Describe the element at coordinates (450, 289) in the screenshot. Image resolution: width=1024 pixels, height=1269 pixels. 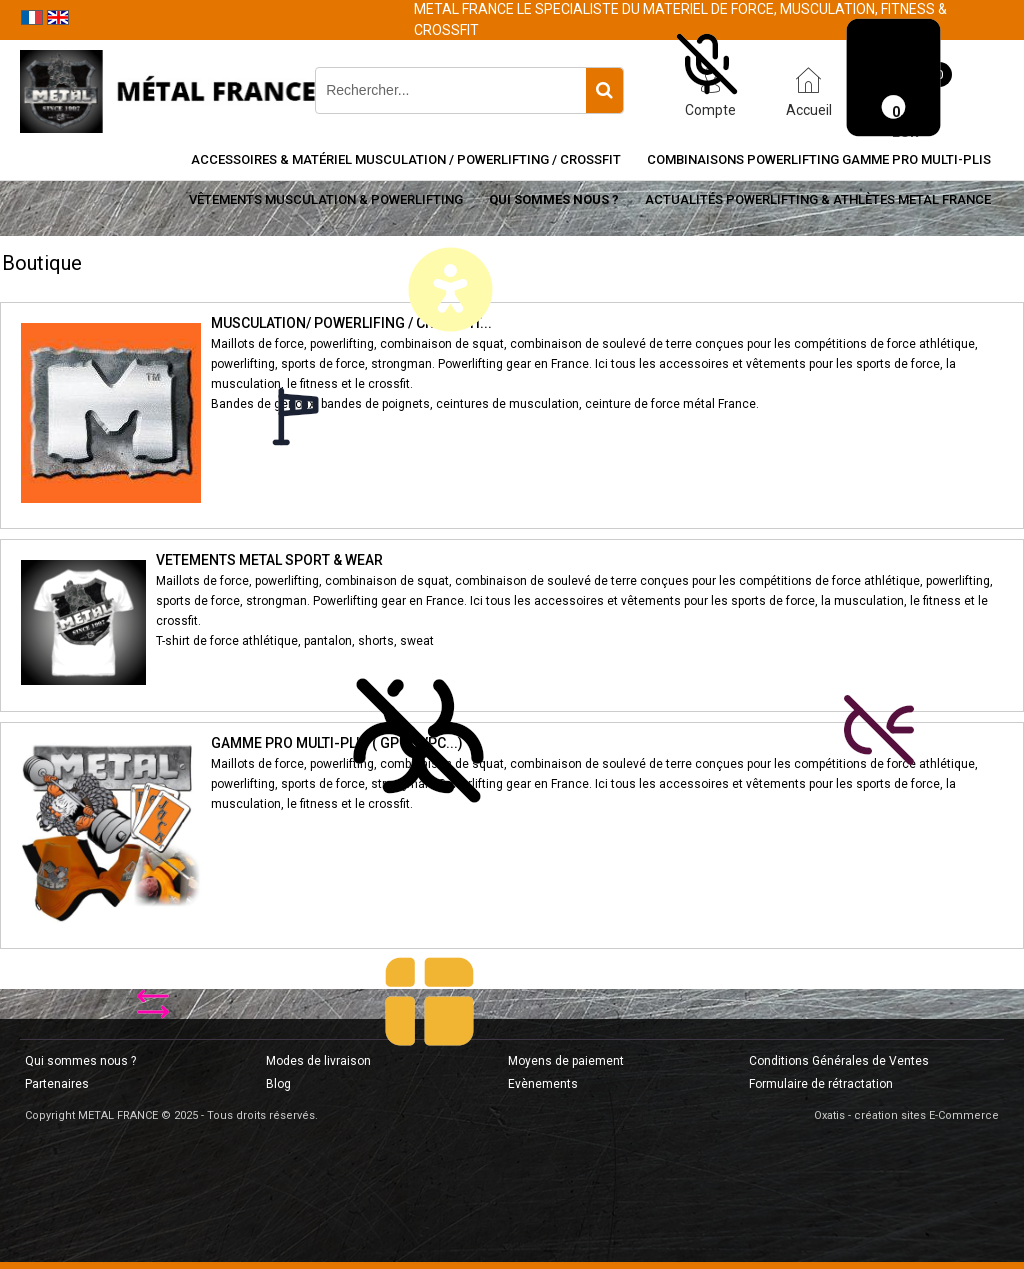
I see `indicates accessibility features are available` at that location.